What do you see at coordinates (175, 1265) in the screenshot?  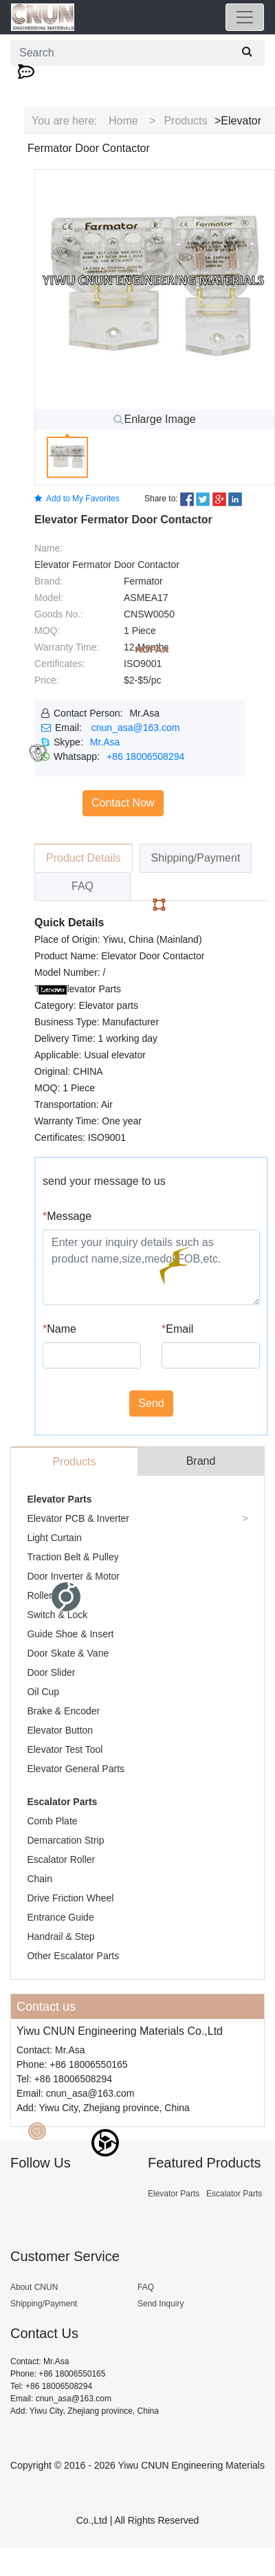 I see `open frigate NVR dashboard` at bounding box center [175, 1265].